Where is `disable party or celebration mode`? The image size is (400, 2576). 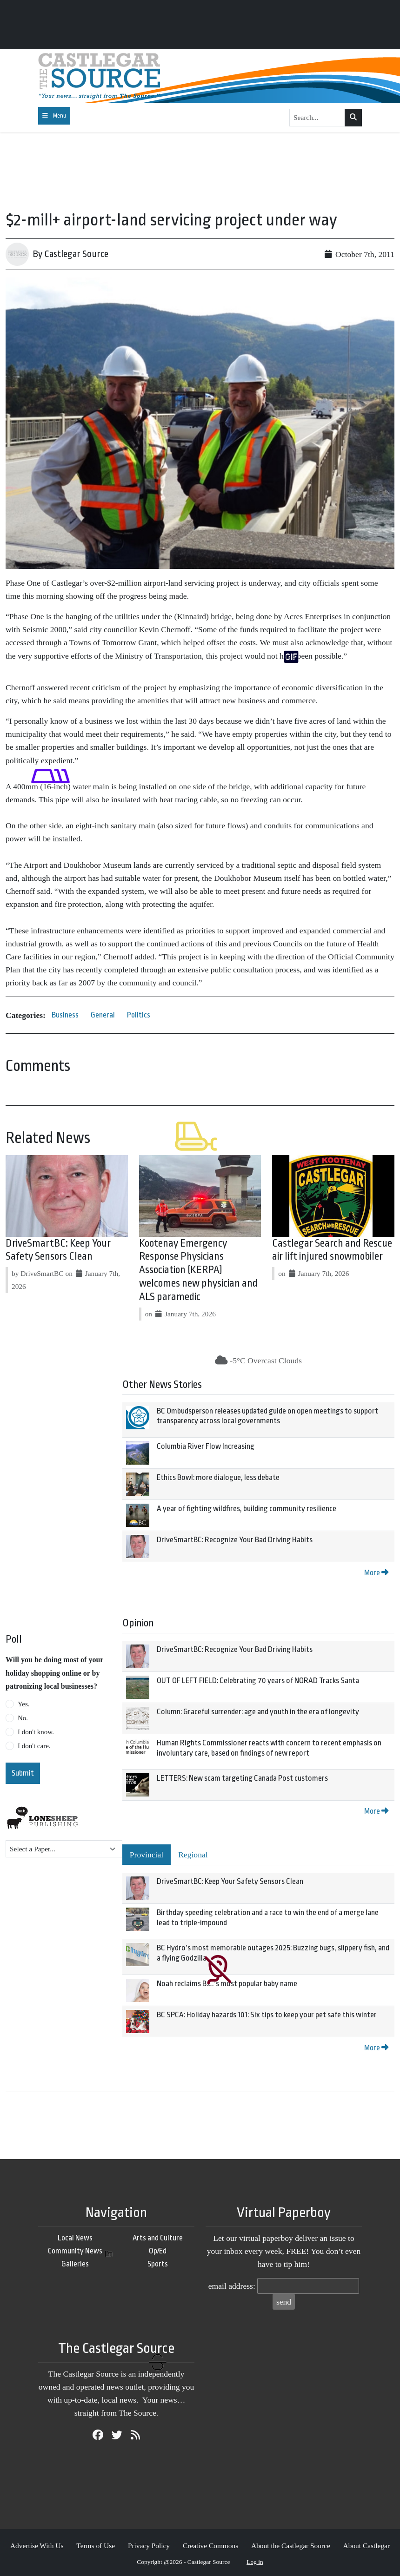 disable party or celebration mode is located at coordinates (218, 1969).